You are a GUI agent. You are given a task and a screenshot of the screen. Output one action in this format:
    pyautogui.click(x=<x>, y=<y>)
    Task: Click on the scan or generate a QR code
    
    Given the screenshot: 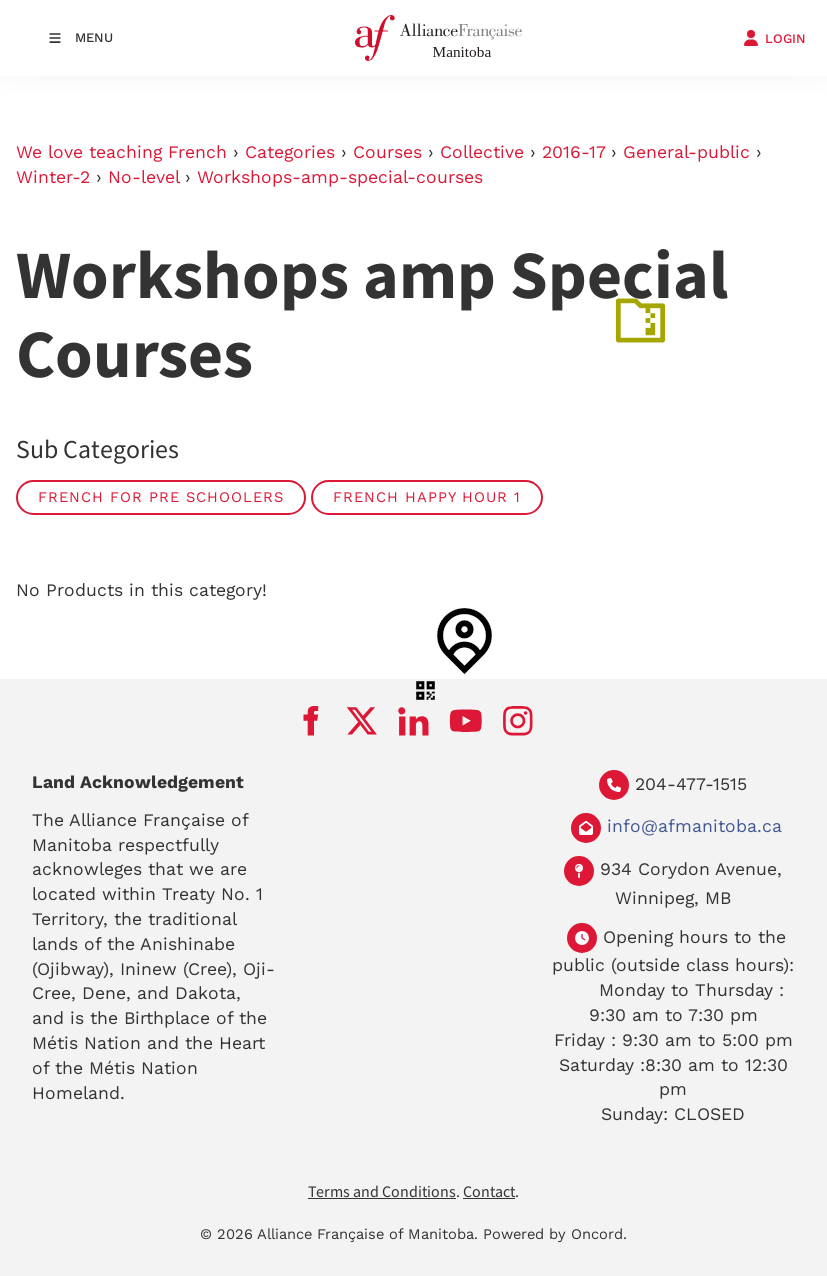 What is the action you would take?
    pyautogui.click(x=425, y=690)
    